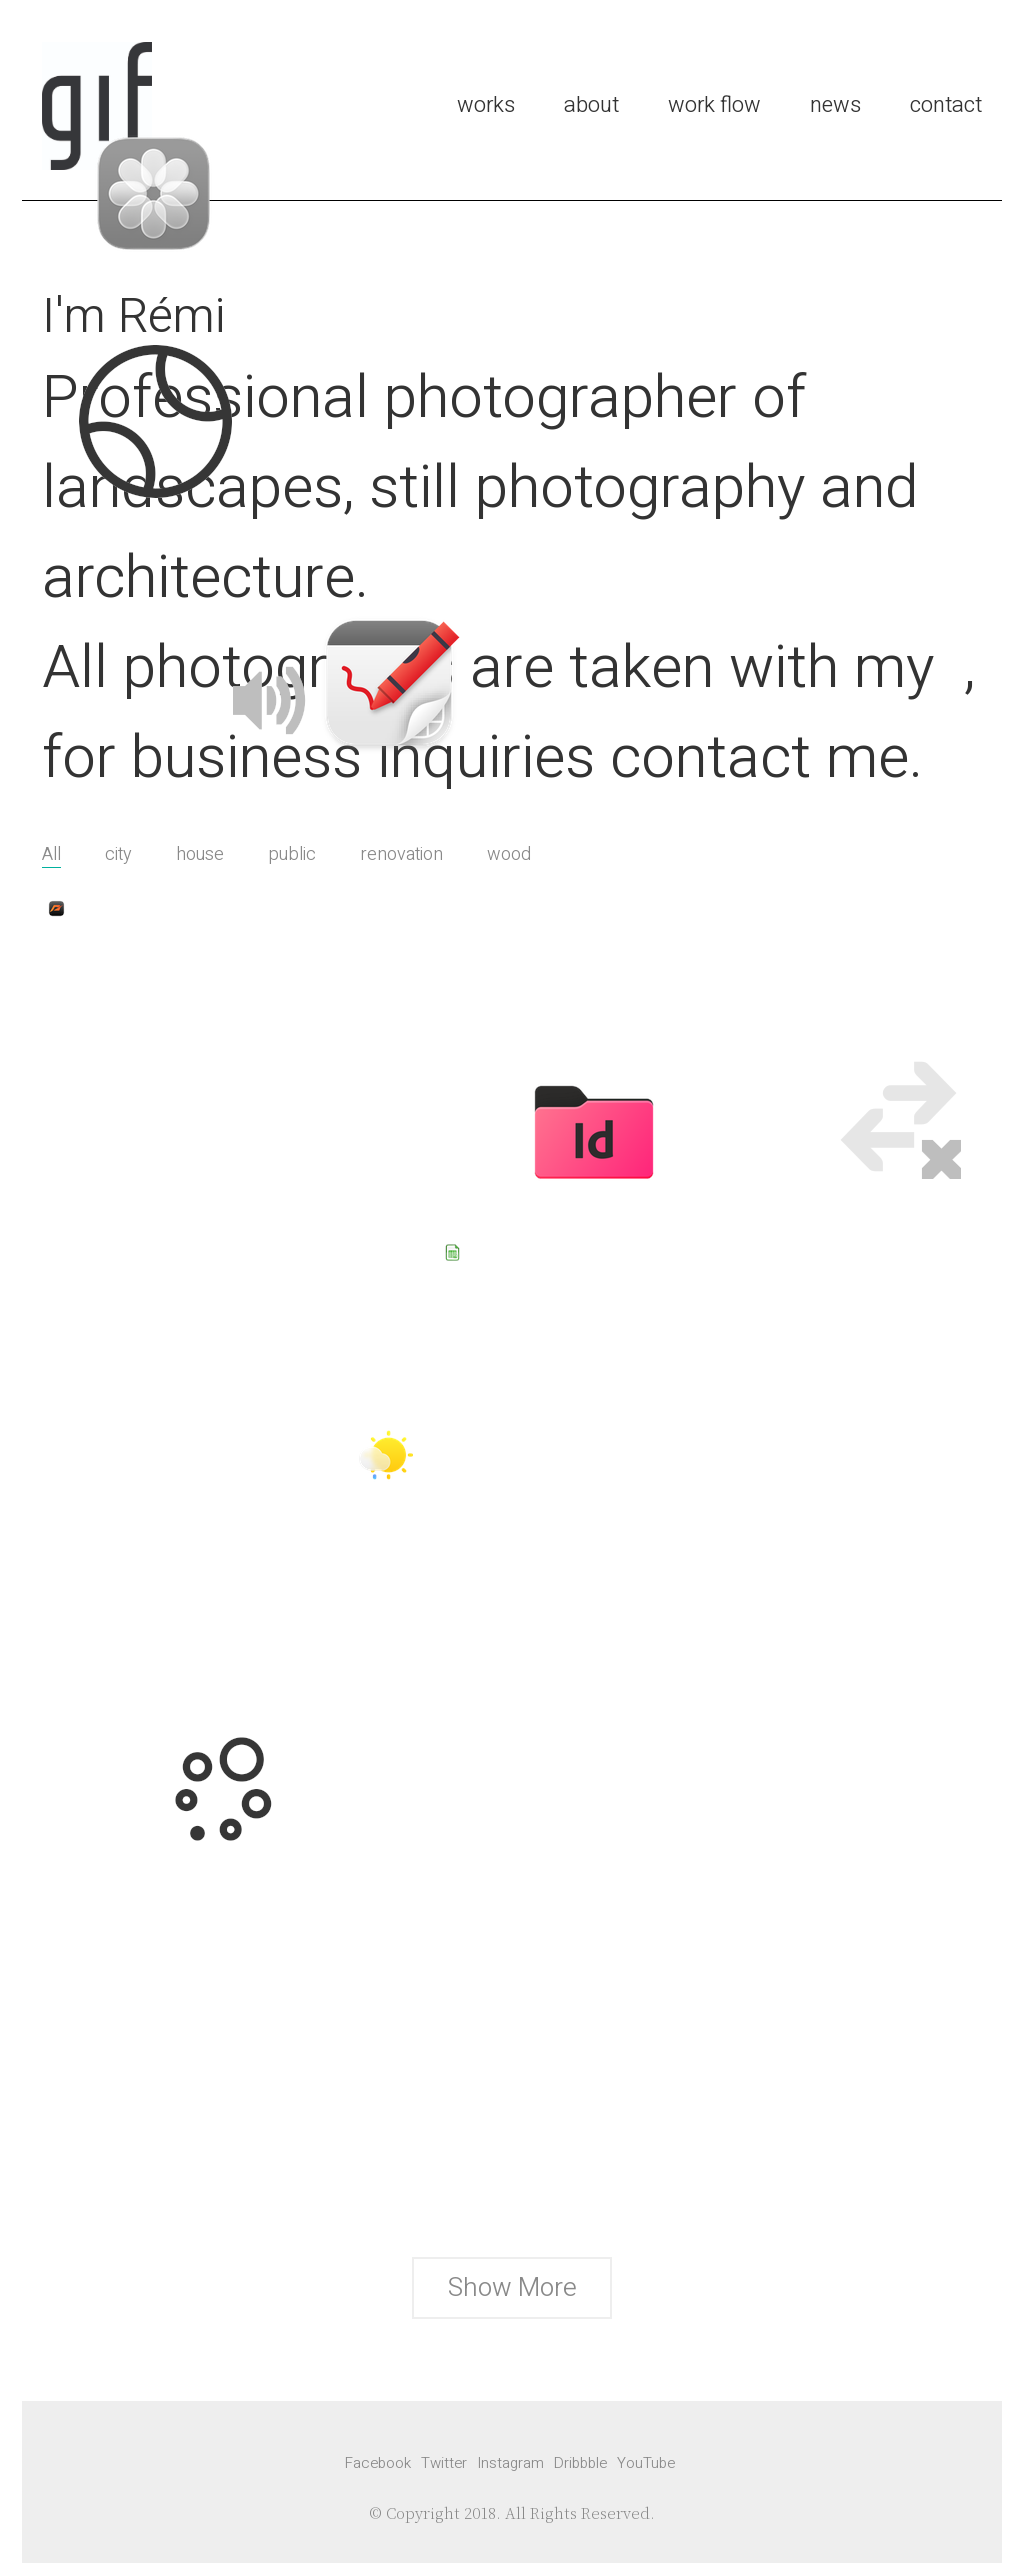 This screenshot has height=2563, width=1024. What do you see at coordinates (593, 1135) in the screenshot?
I see `folder containing adobe indesign project files` at bounding box center [593, 1135].